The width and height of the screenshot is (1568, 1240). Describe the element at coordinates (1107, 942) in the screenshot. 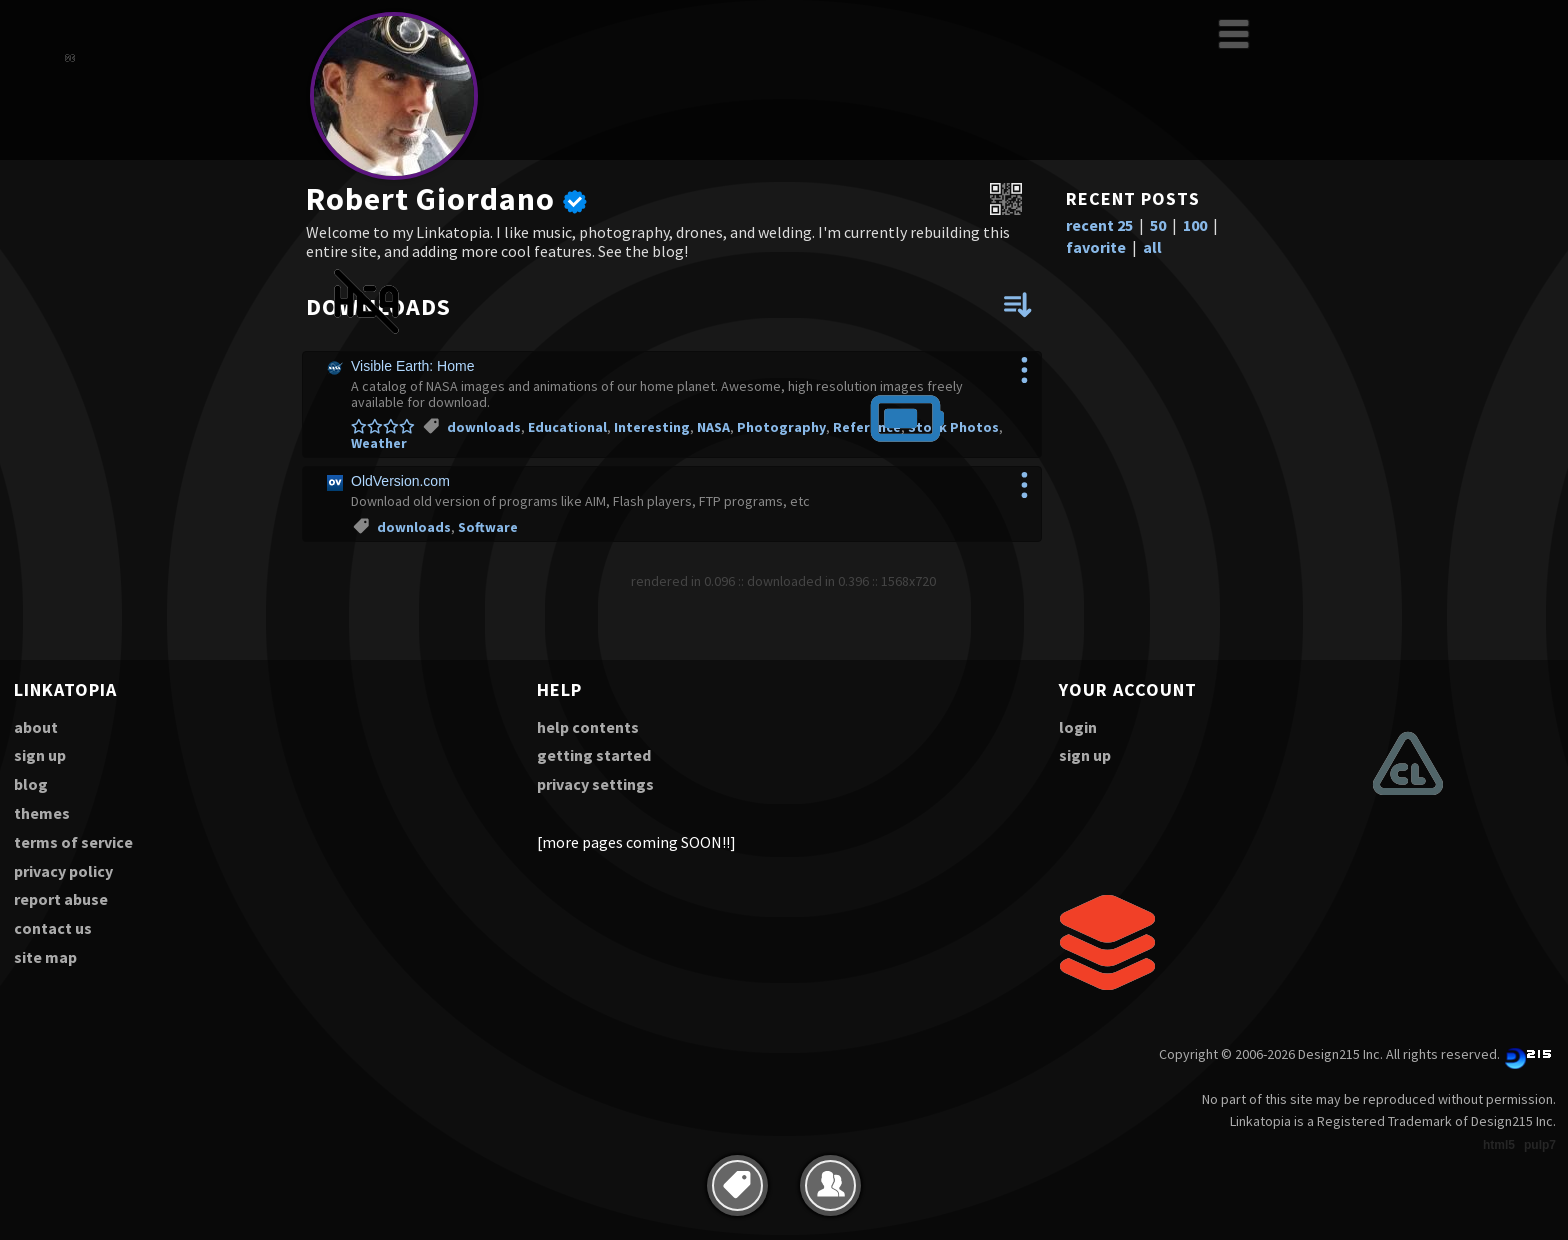

I see `view or manage layers` at that location.